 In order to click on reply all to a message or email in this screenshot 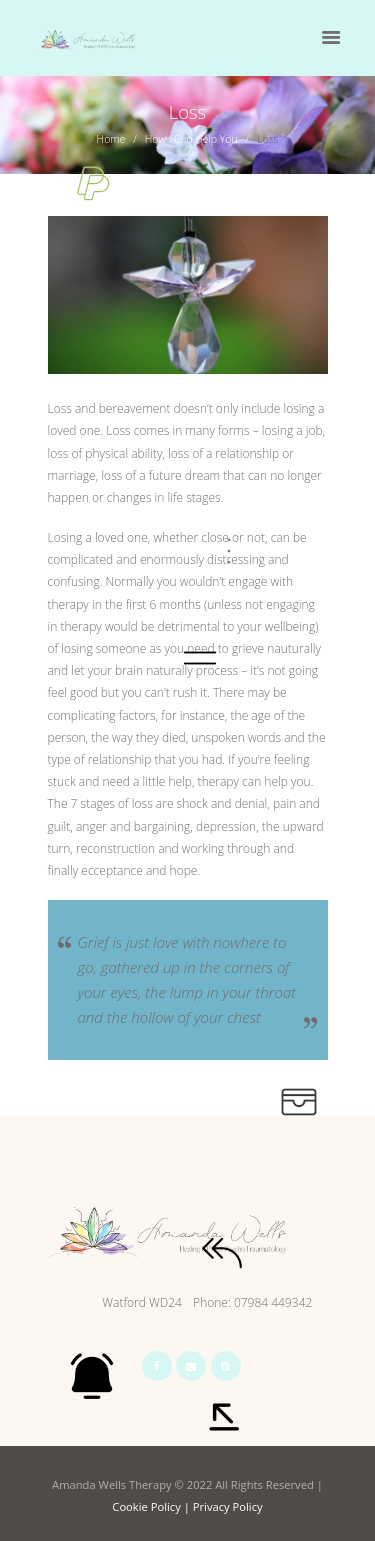, I will do `click(222, 1253)`.